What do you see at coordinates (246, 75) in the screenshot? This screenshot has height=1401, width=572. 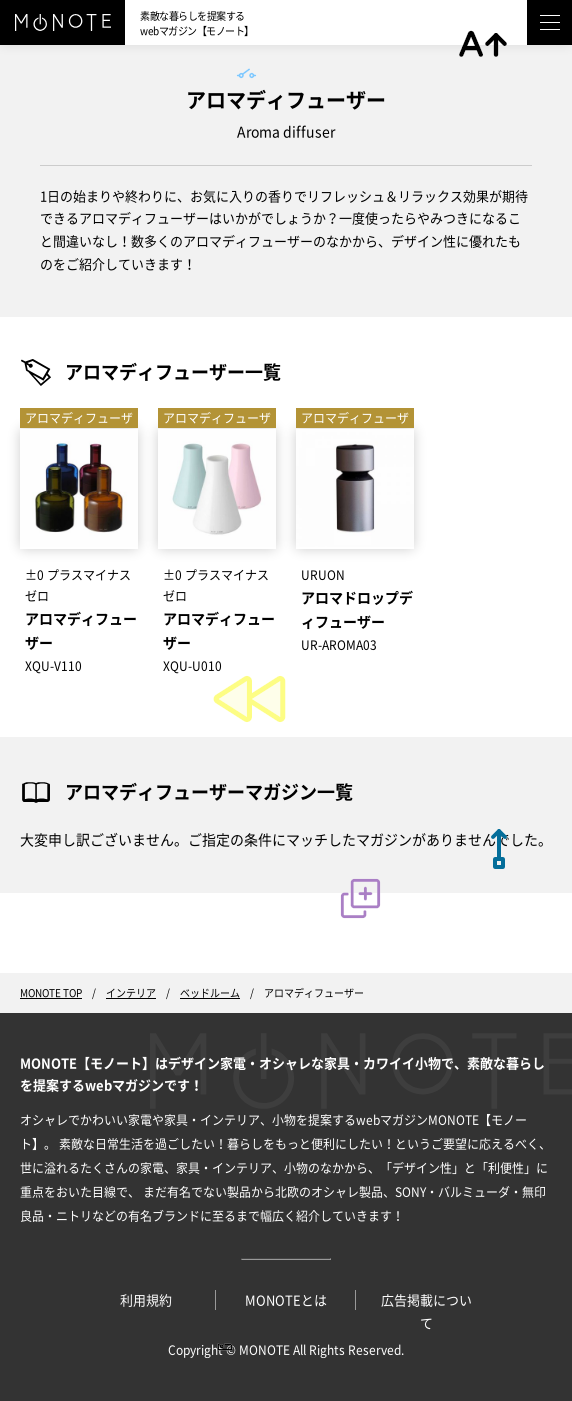 I see `indicates circuit is disconnected or open` at bounding box center [246, 75].